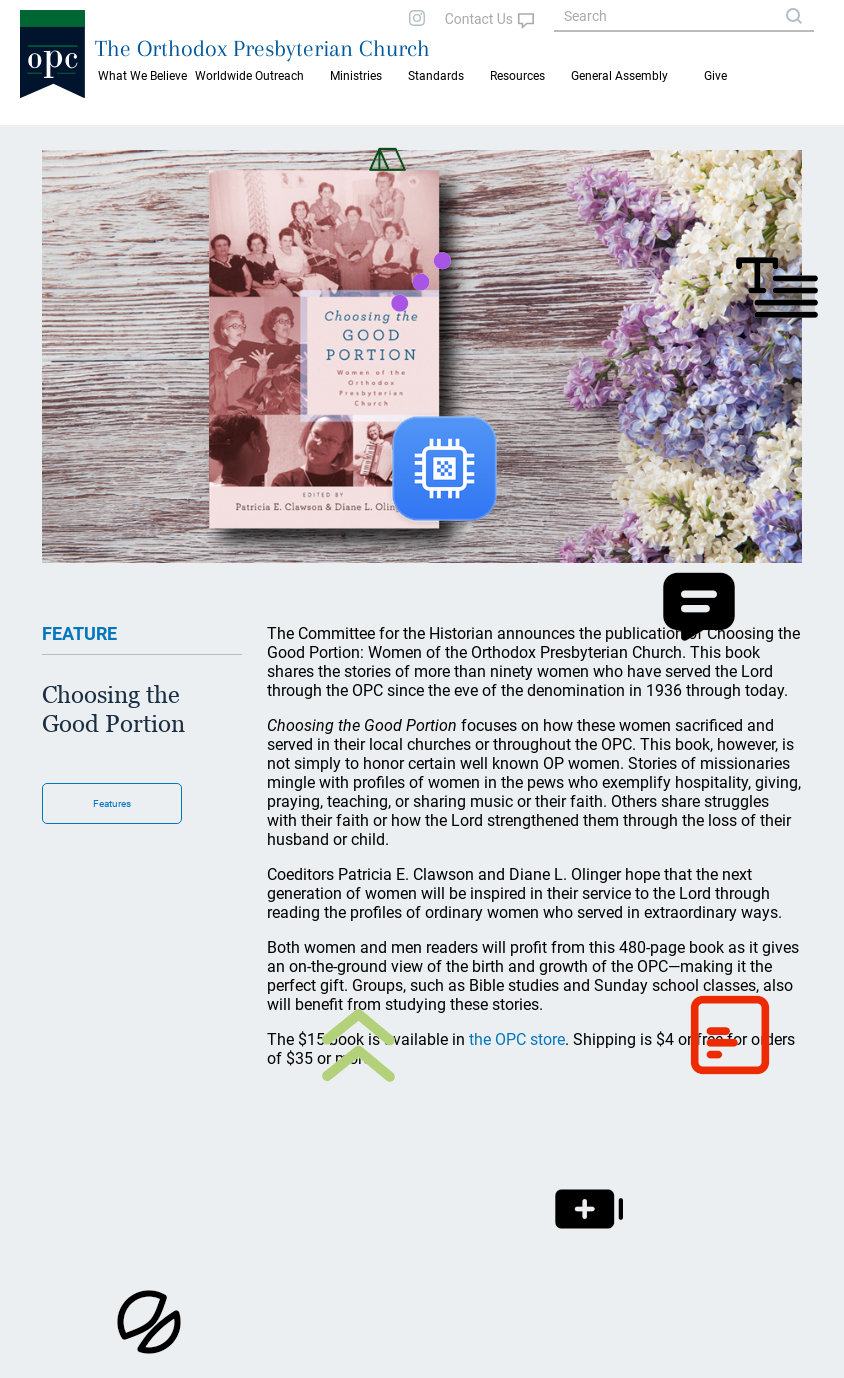 Image resolution: width=844 pixels, height=1378 pixels. Describe the element at coordinates (358, 1045) in the screenshot. I see `scroll to top of page` at that location.